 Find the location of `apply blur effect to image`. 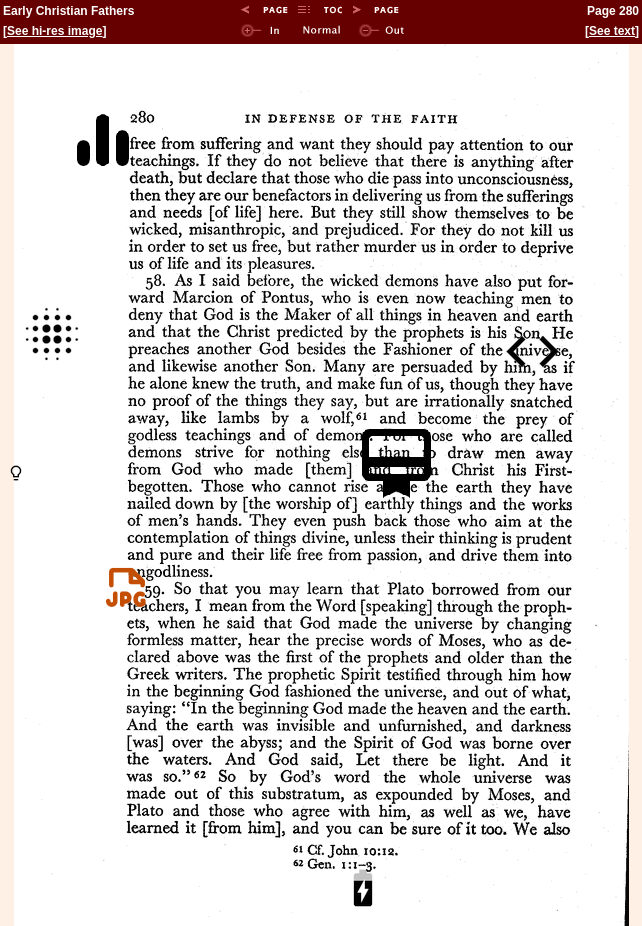

apply blur effect to image is located at coordinates (52, 334).